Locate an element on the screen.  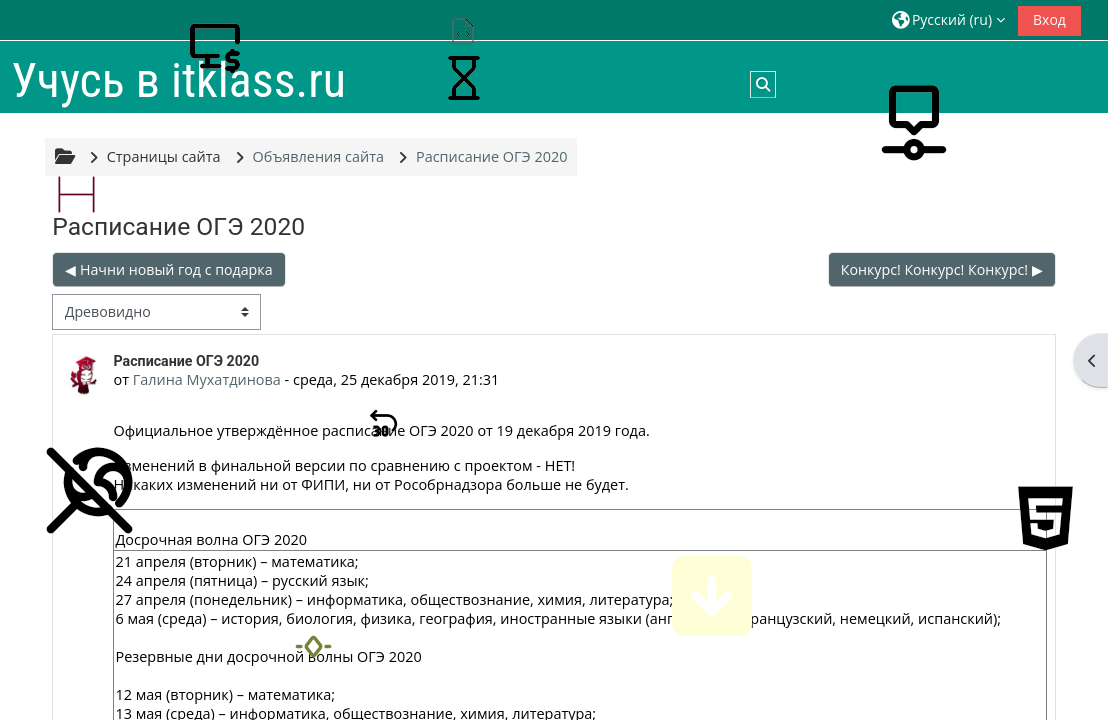
view event details on timeline is located at coordinates (914, 121).